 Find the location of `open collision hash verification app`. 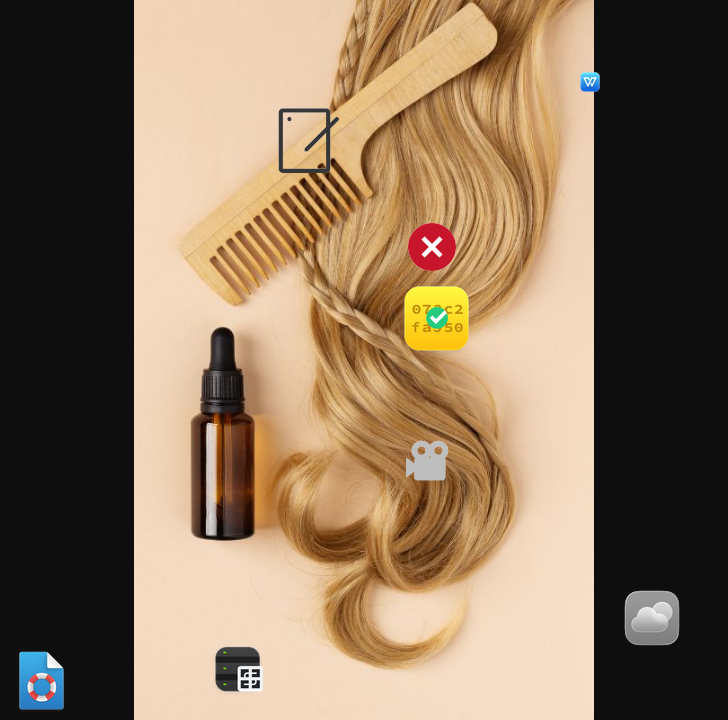

open collision hash verification app is located at coordinates (436, 318).